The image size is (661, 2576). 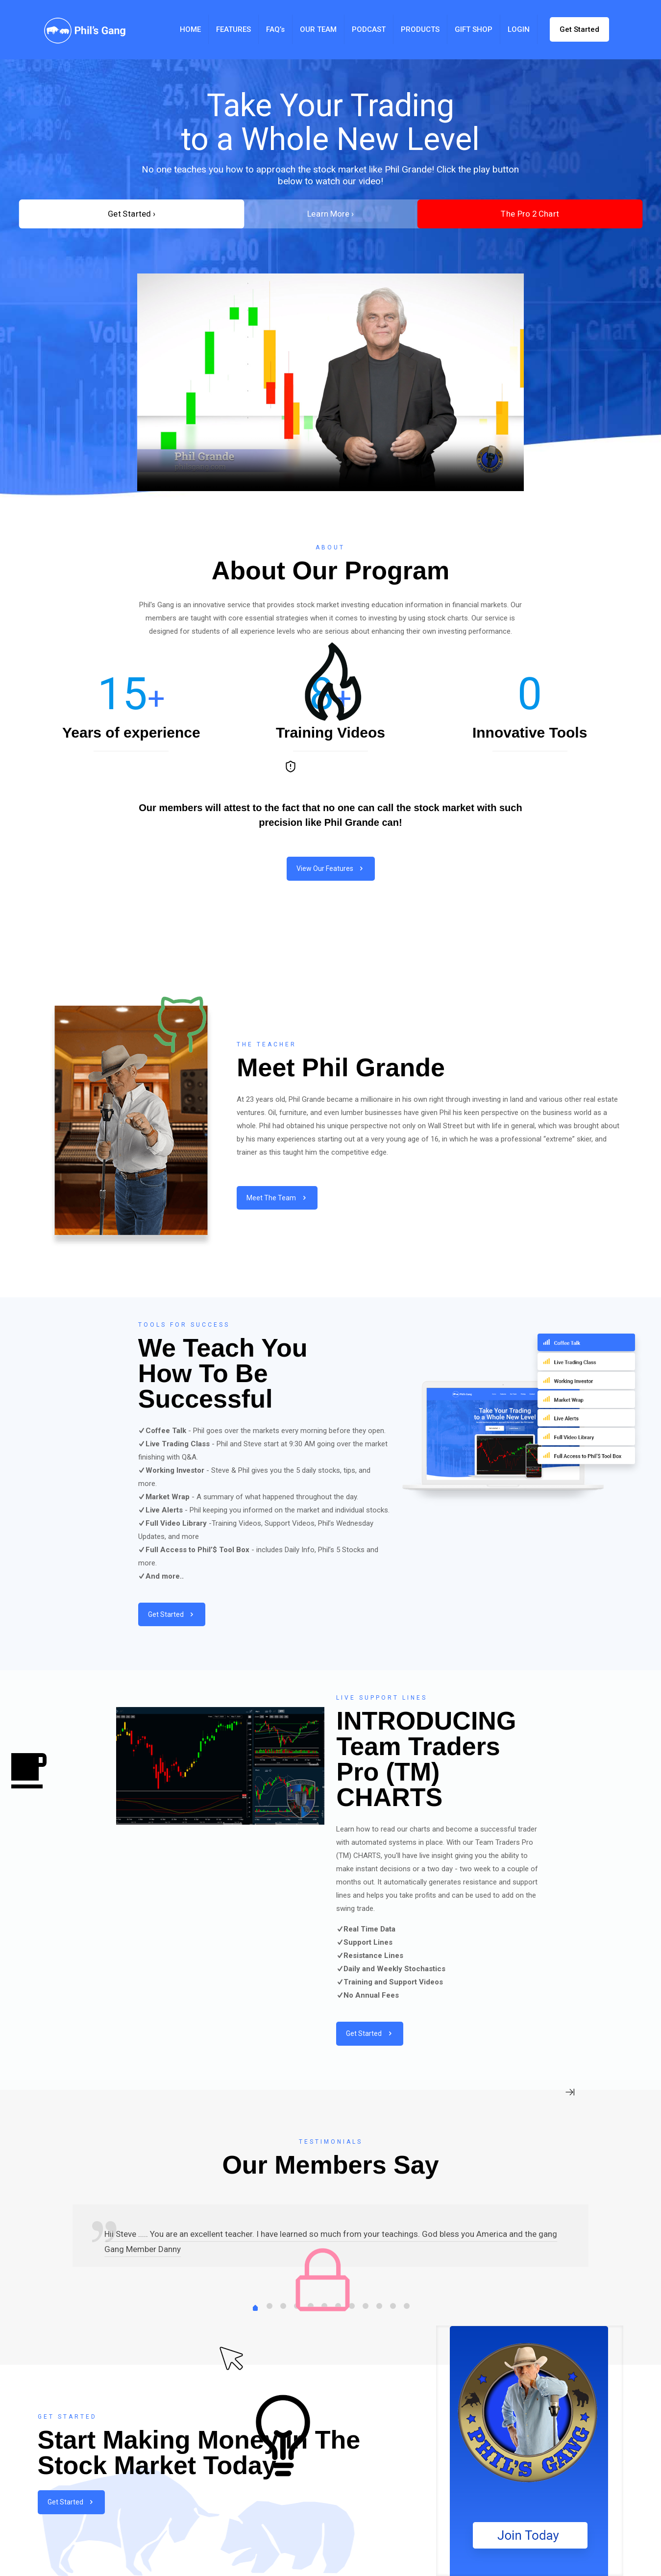 I want to click on move cursor to the next tab stop, so click(x=569, y=2092).